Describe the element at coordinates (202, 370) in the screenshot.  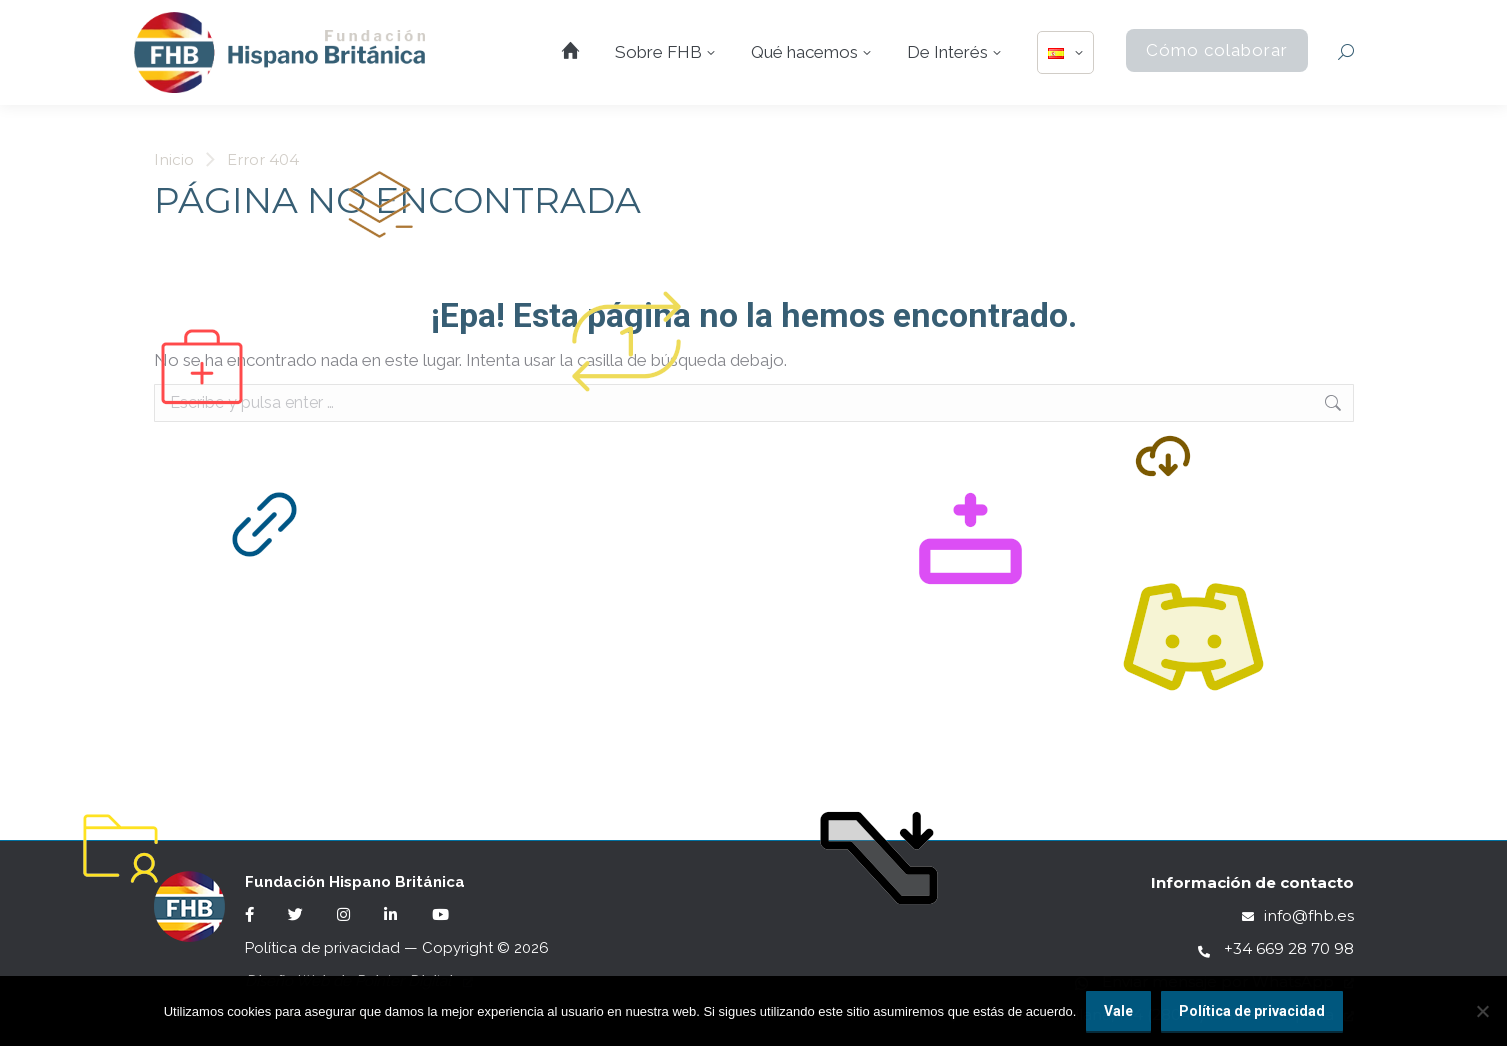
I see `access first aid or medical resources` at that location.